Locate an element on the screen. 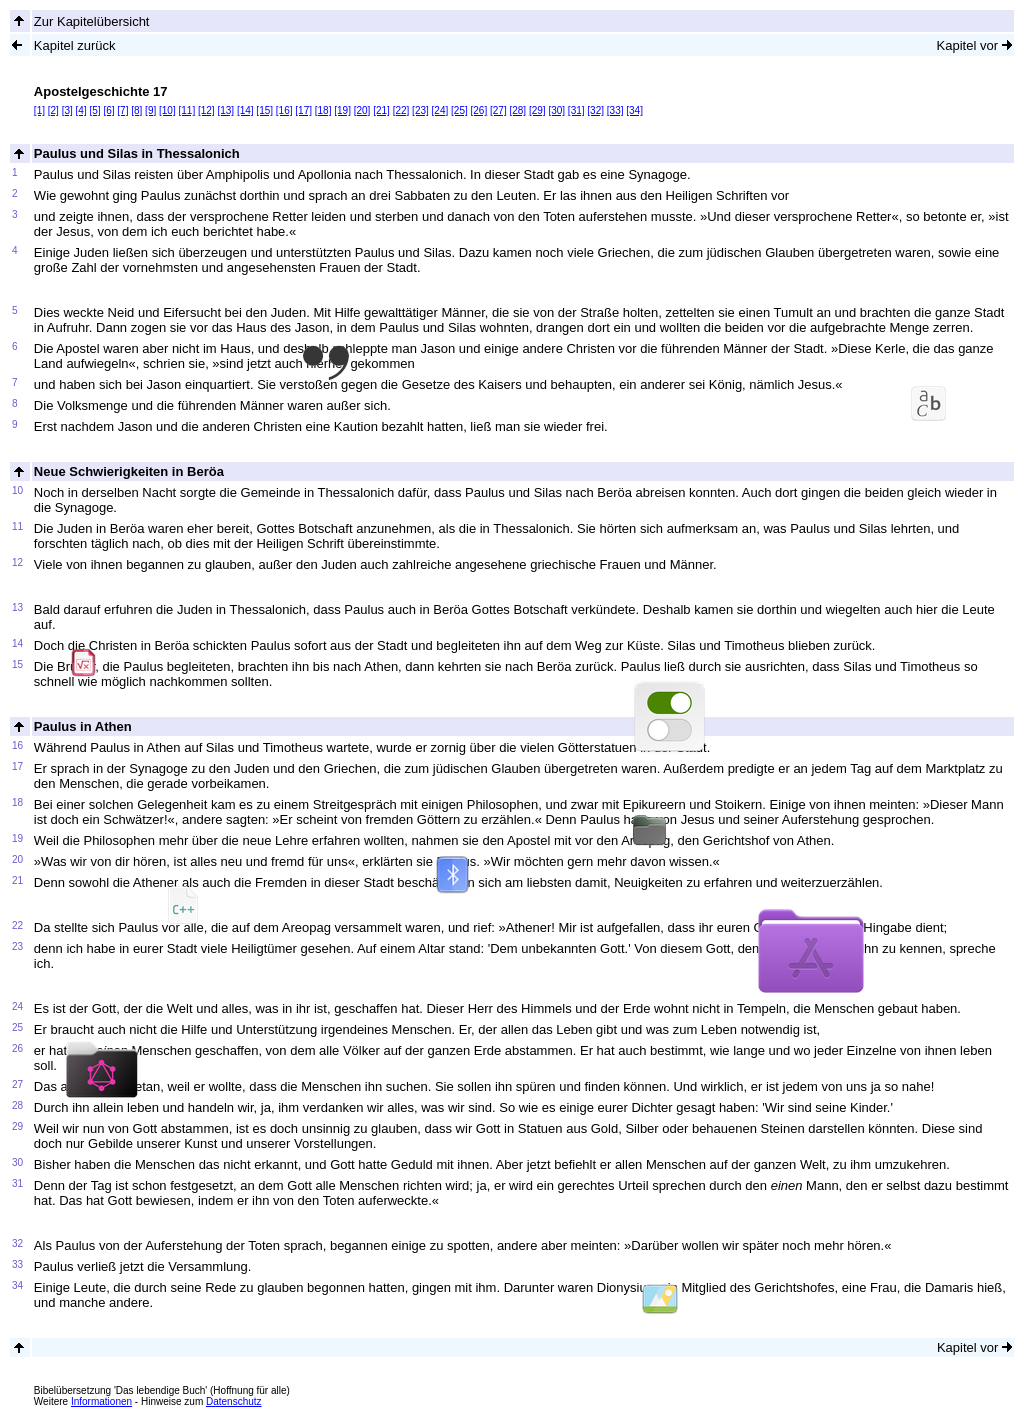  open the font viewer application is located at coordinates (928, 403).